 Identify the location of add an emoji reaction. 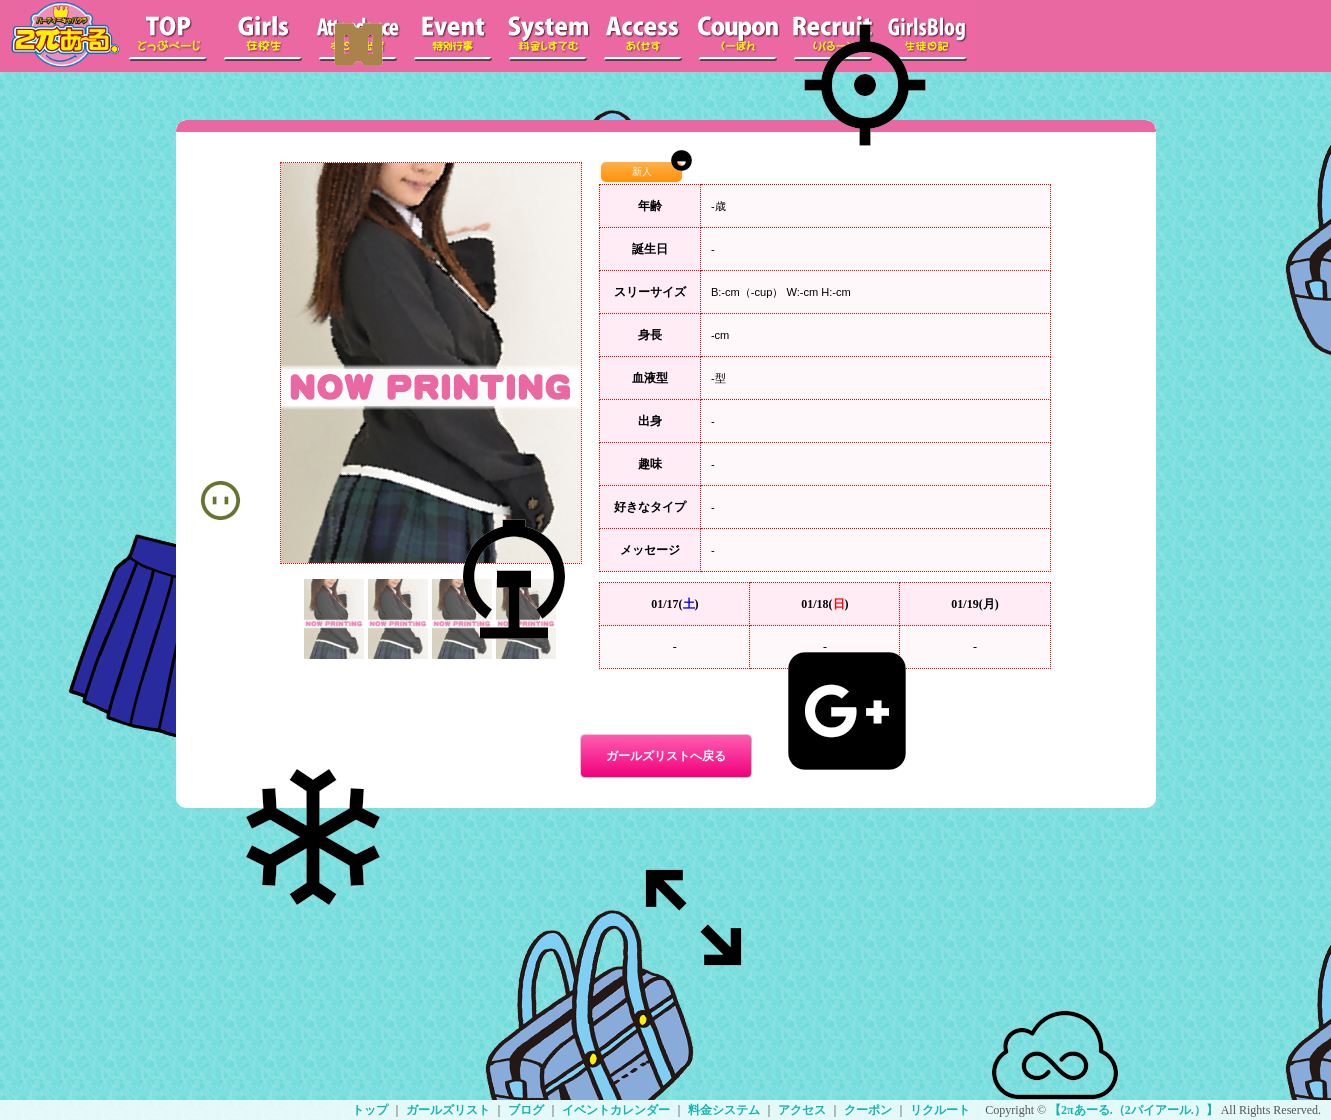
(681, 160).